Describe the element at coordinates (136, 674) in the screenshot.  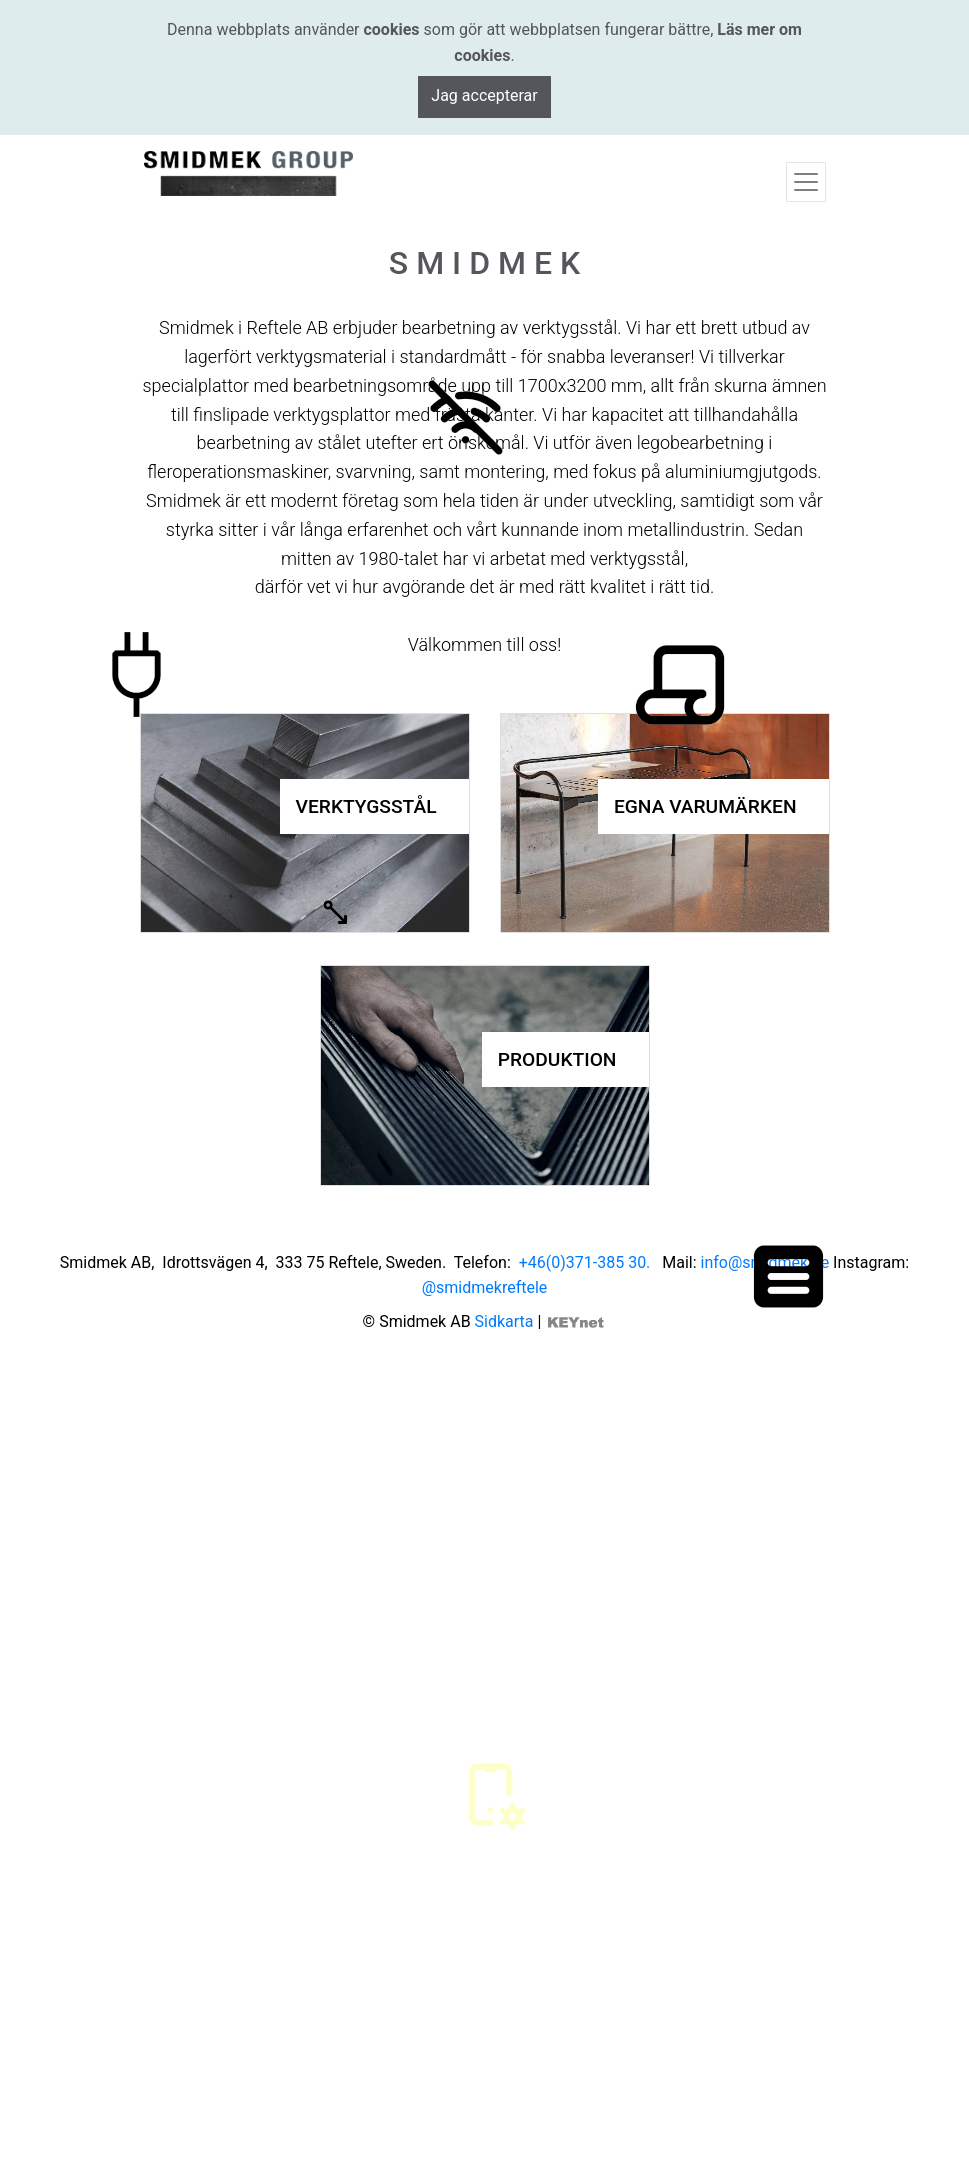
I see `connect to a power source or external device` at that location.